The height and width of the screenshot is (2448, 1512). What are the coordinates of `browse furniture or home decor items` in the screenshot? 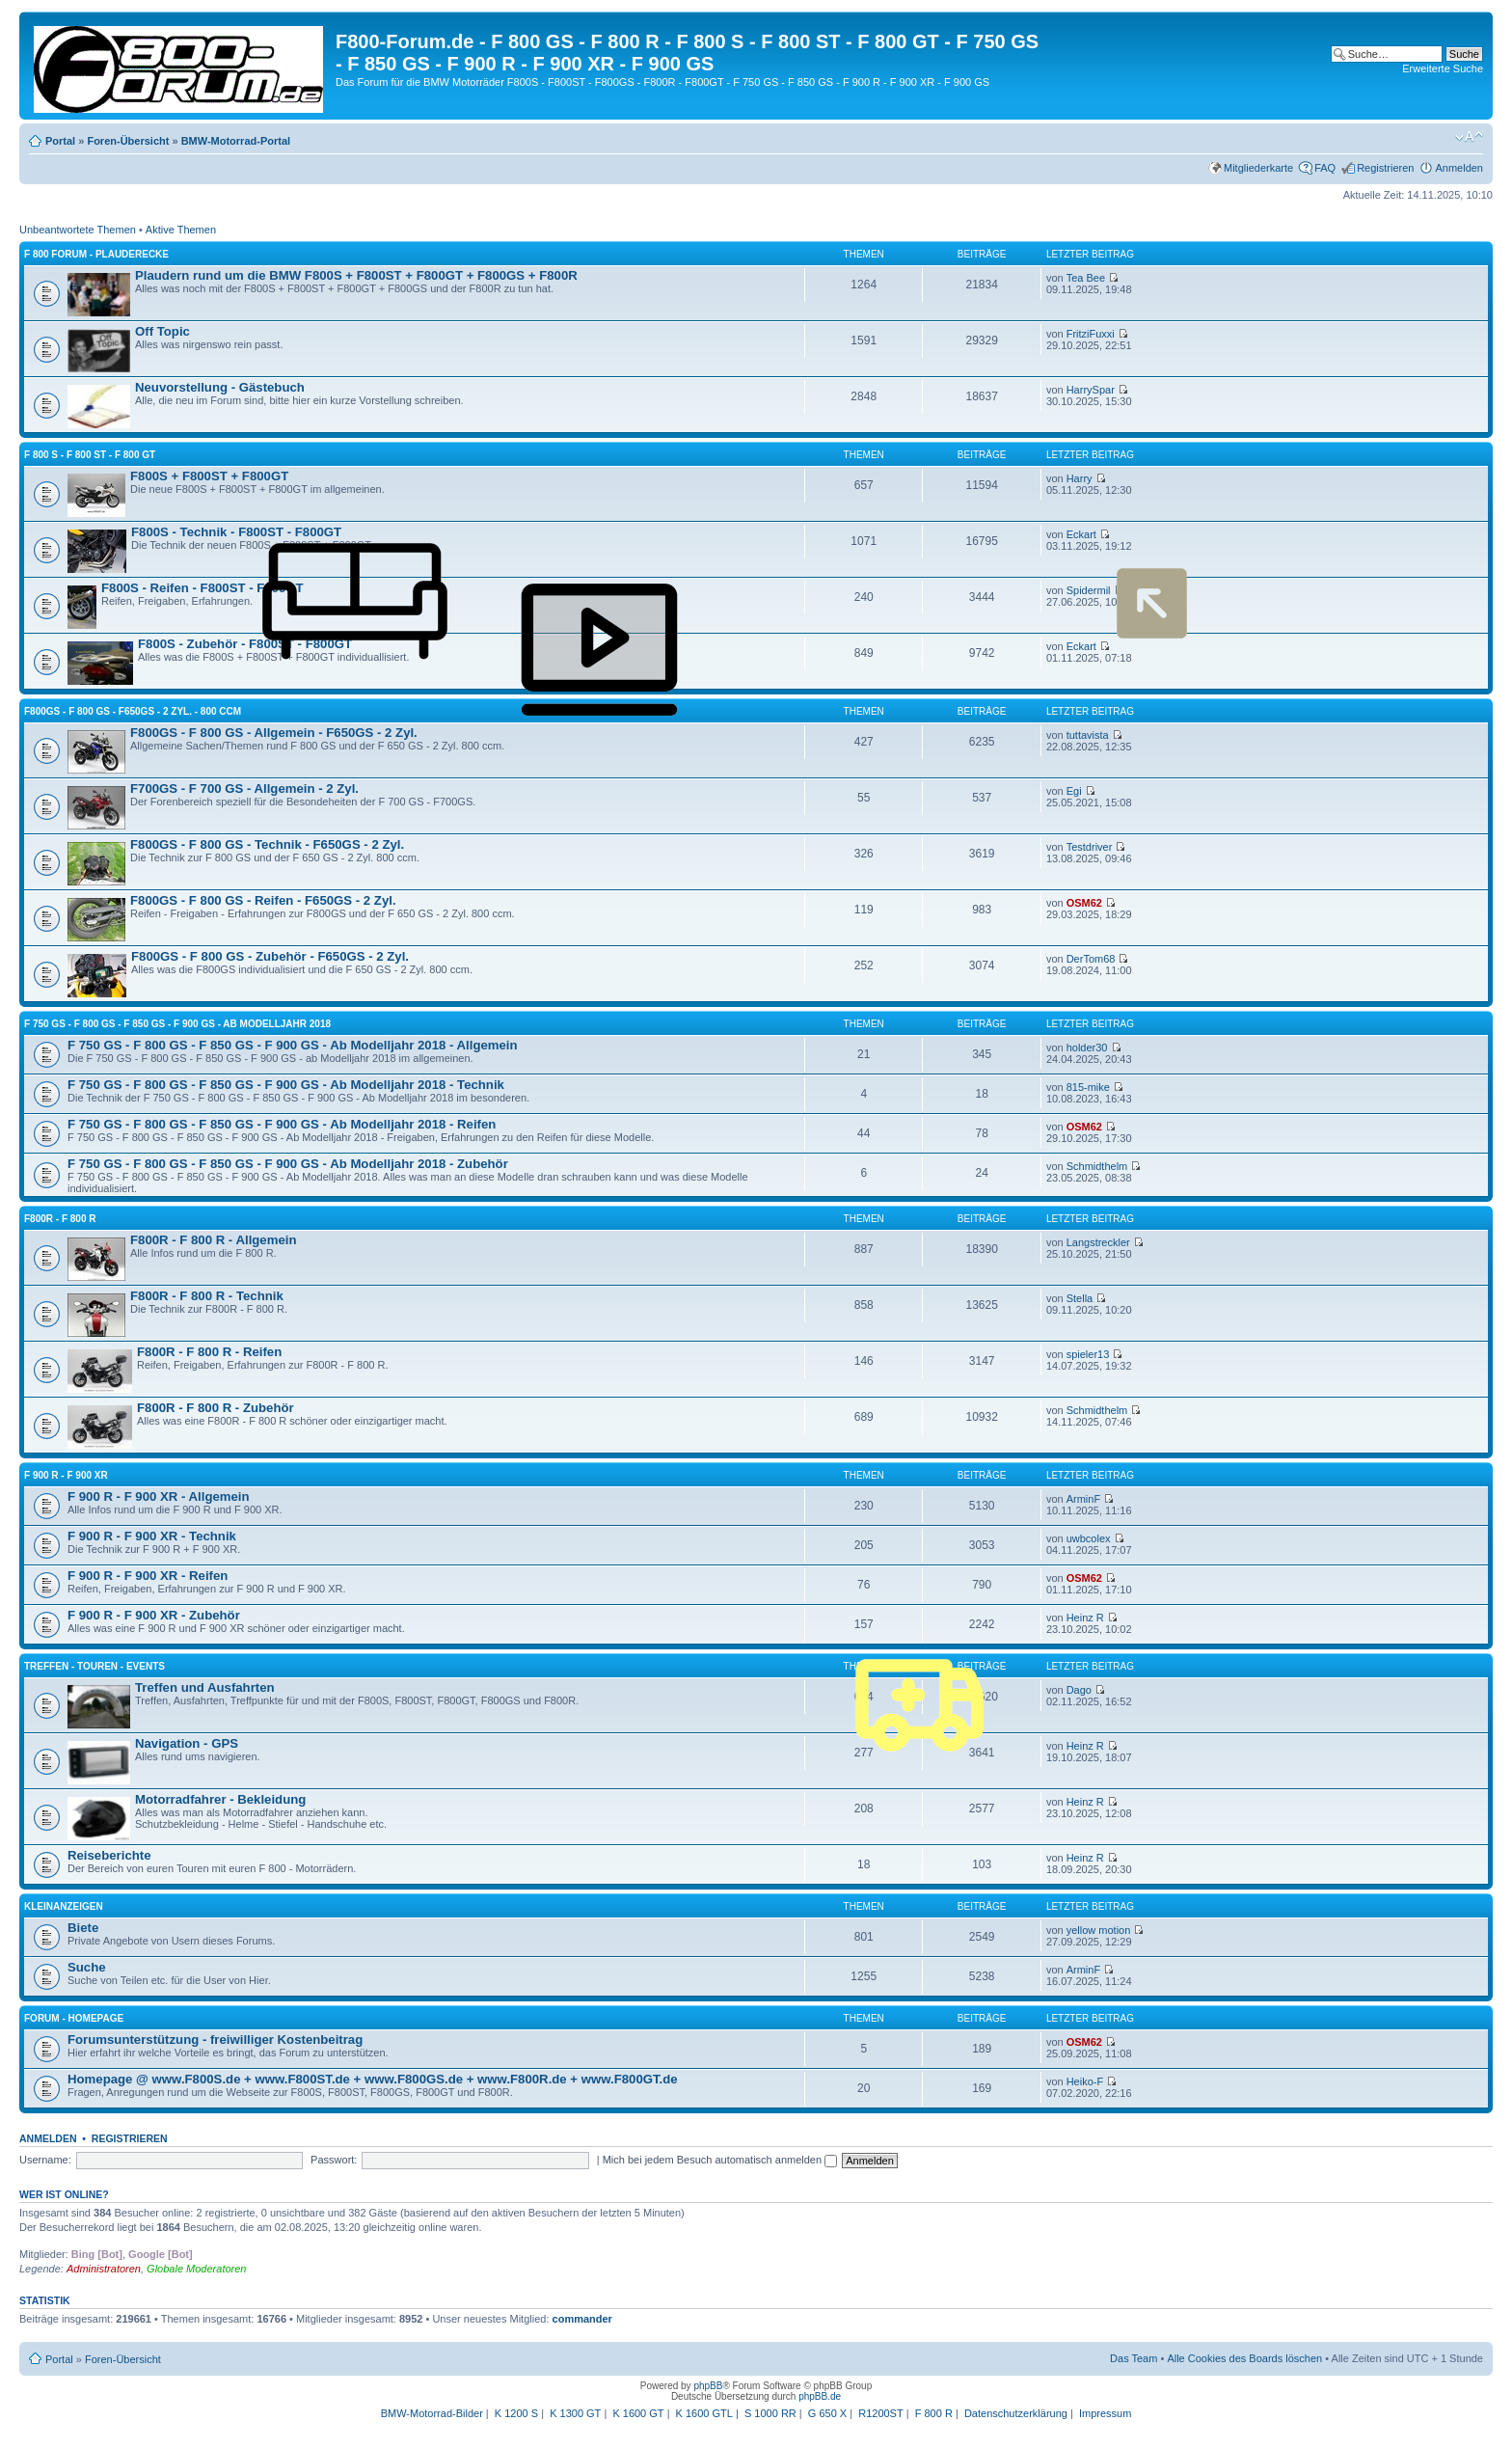 It's located at (355, 598).